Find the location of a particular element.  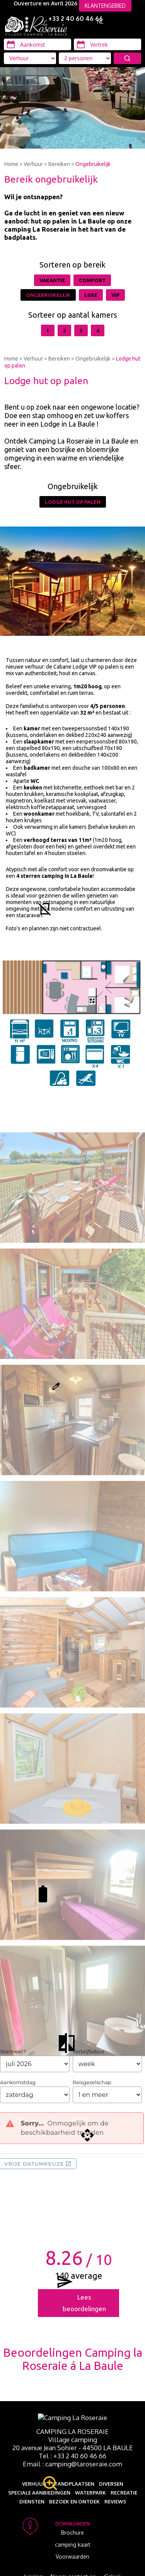

send a message or email is located at coordinates (65, 2281).